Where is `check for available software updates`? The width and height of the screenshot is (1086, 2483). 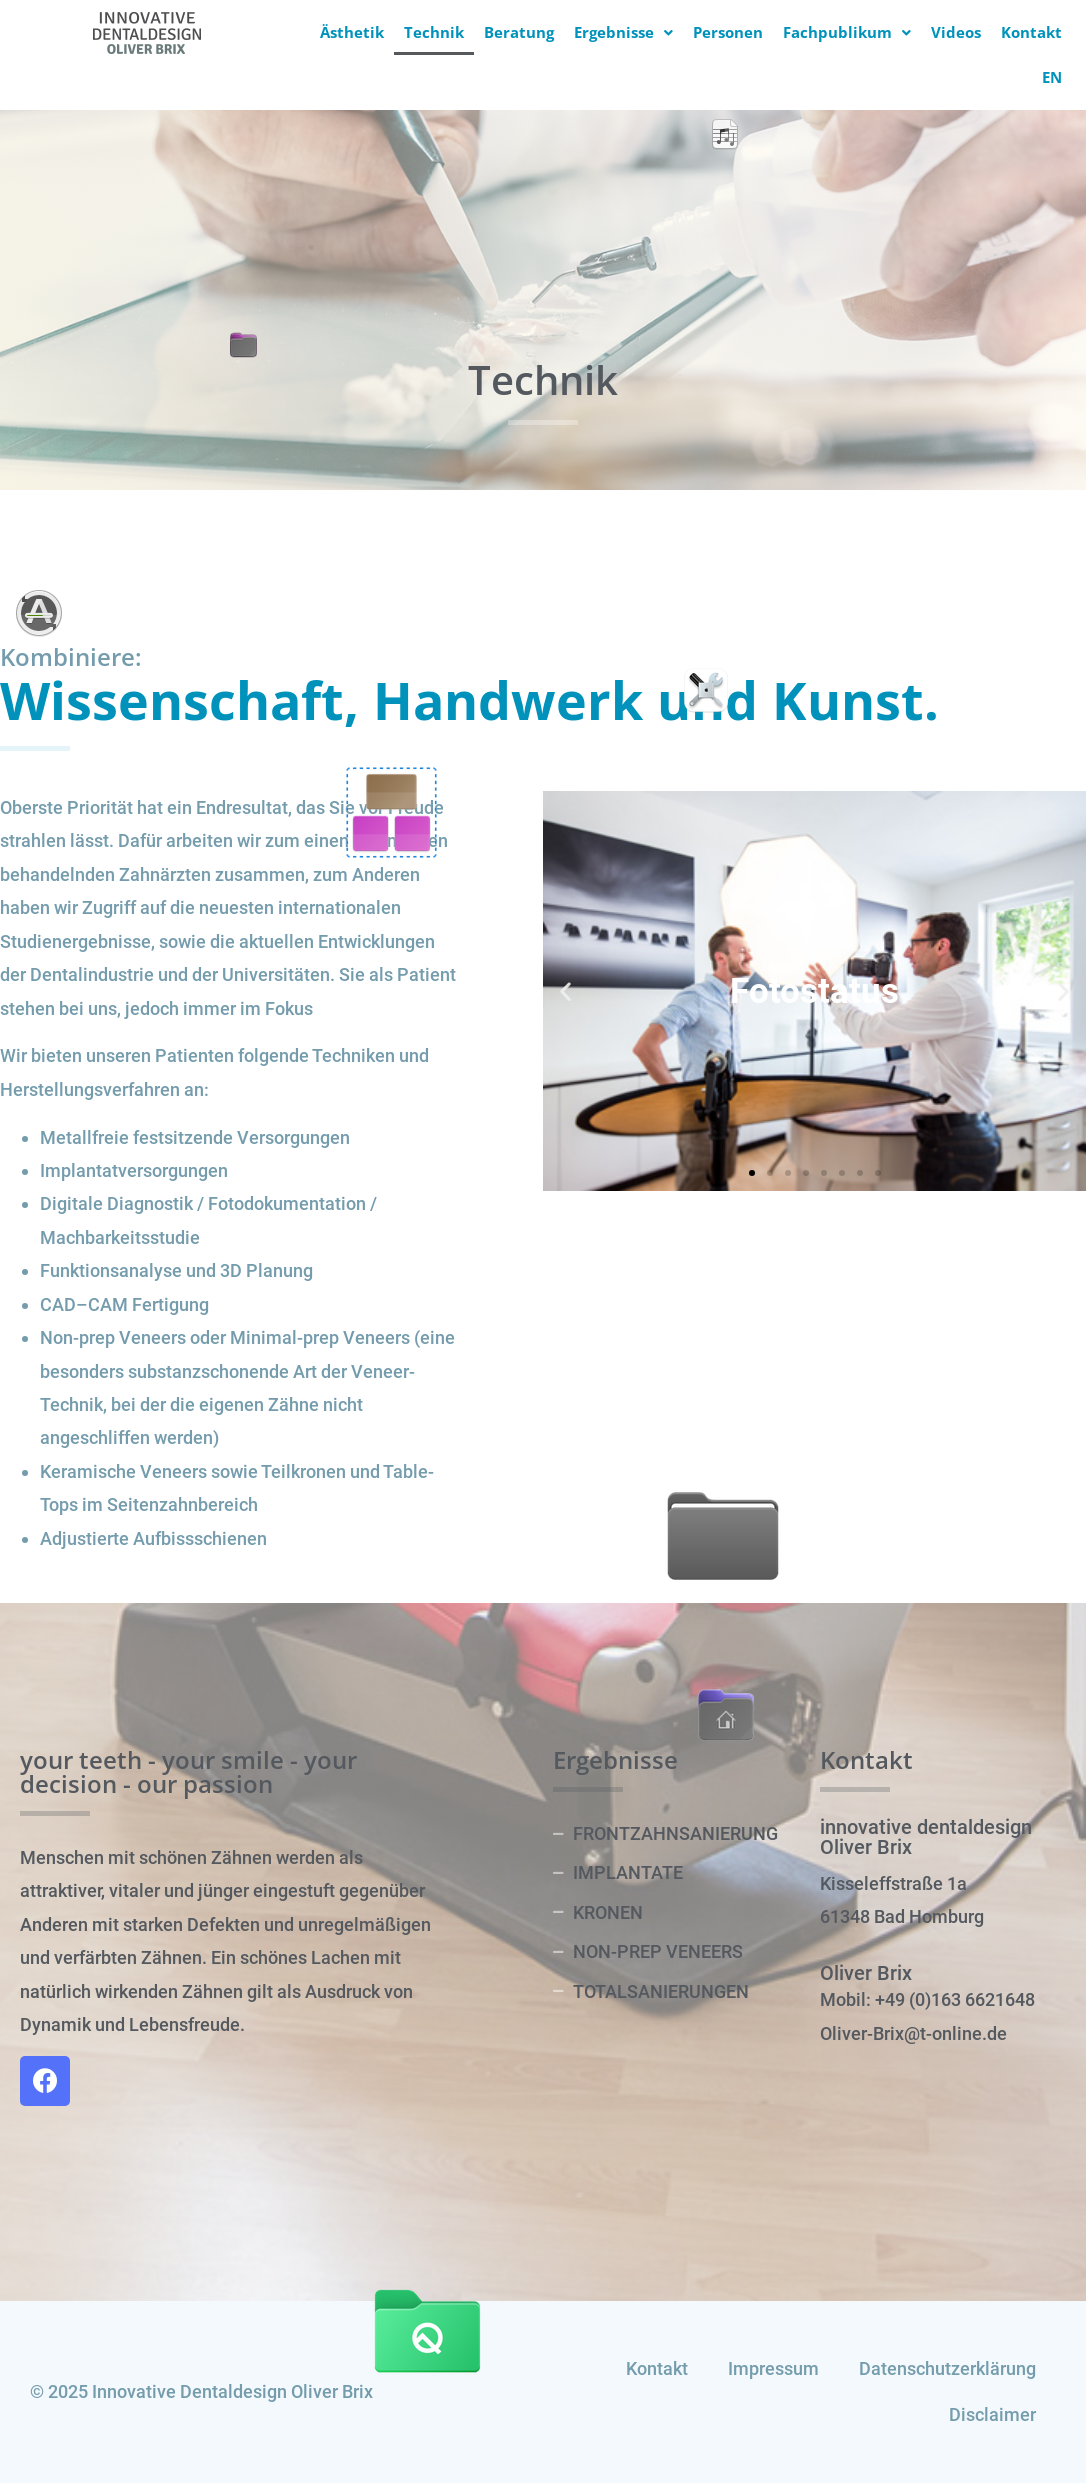
check for available software updates is located at coordinates (39, 613).